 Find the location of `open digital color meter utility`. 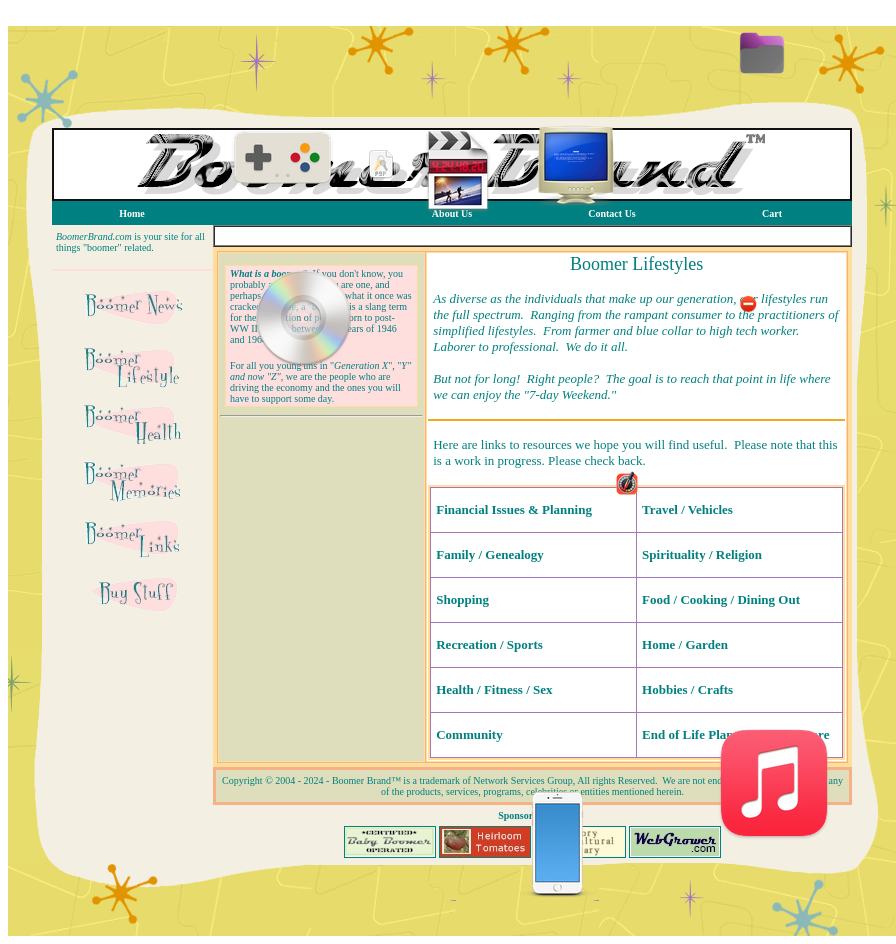

open digital color meter utility is located at coordinates (627, 484).